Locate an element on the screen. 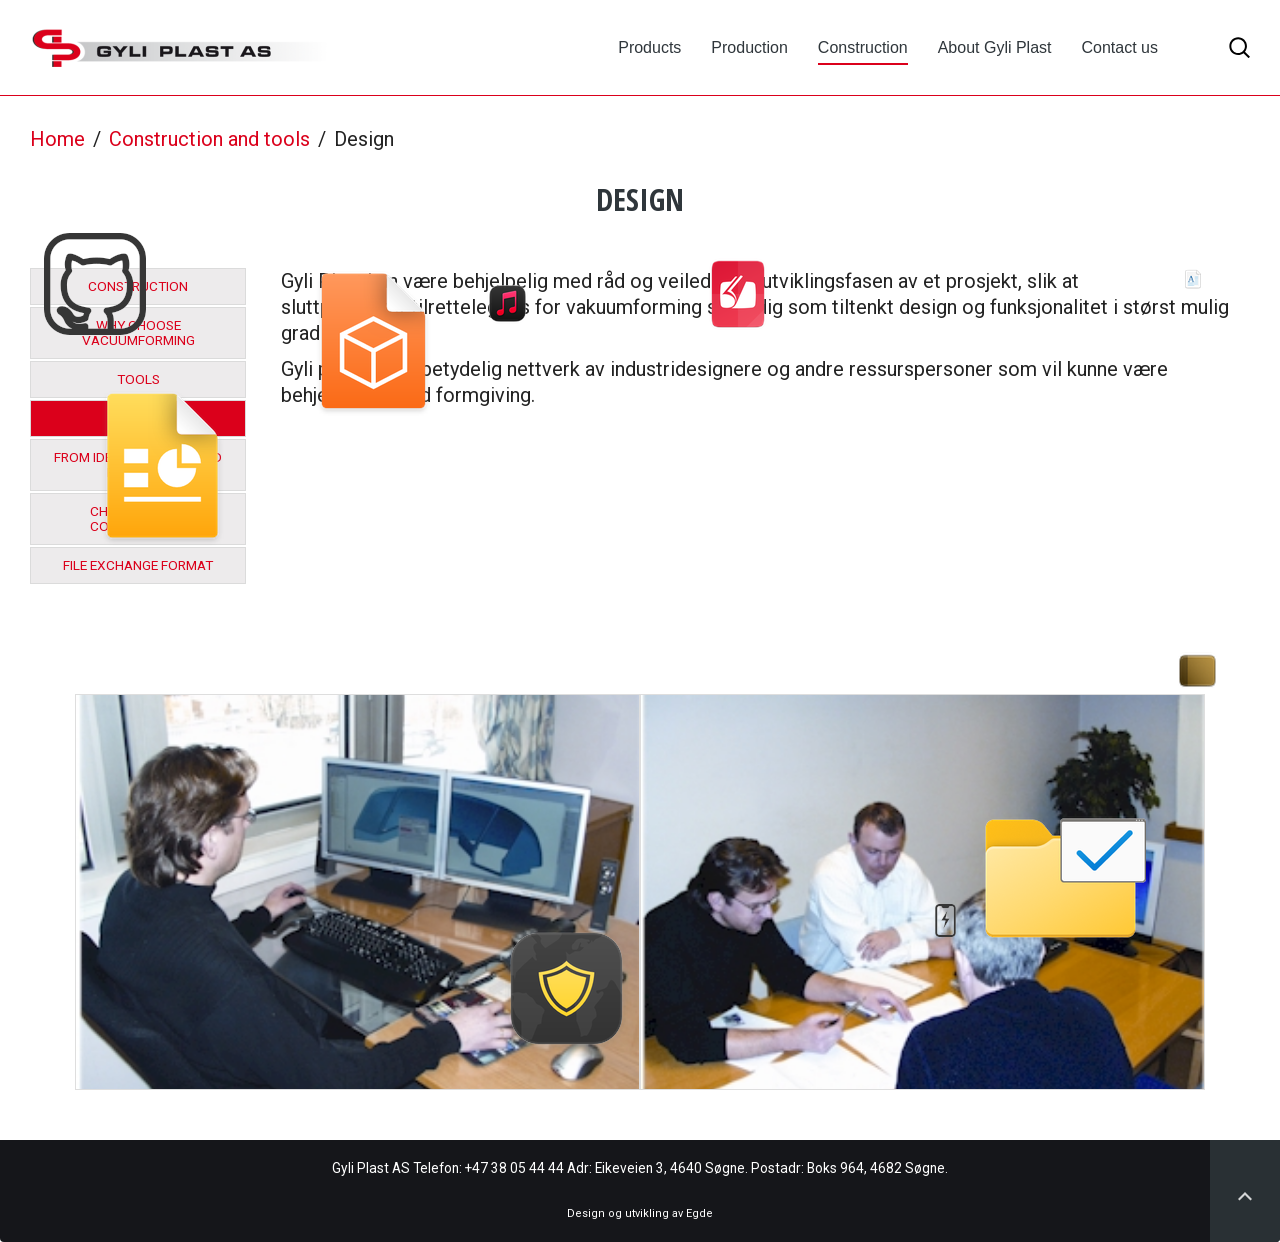 The image size is (1280, 1242). open vpn settings and preferences is located at coordinates (566, 990).